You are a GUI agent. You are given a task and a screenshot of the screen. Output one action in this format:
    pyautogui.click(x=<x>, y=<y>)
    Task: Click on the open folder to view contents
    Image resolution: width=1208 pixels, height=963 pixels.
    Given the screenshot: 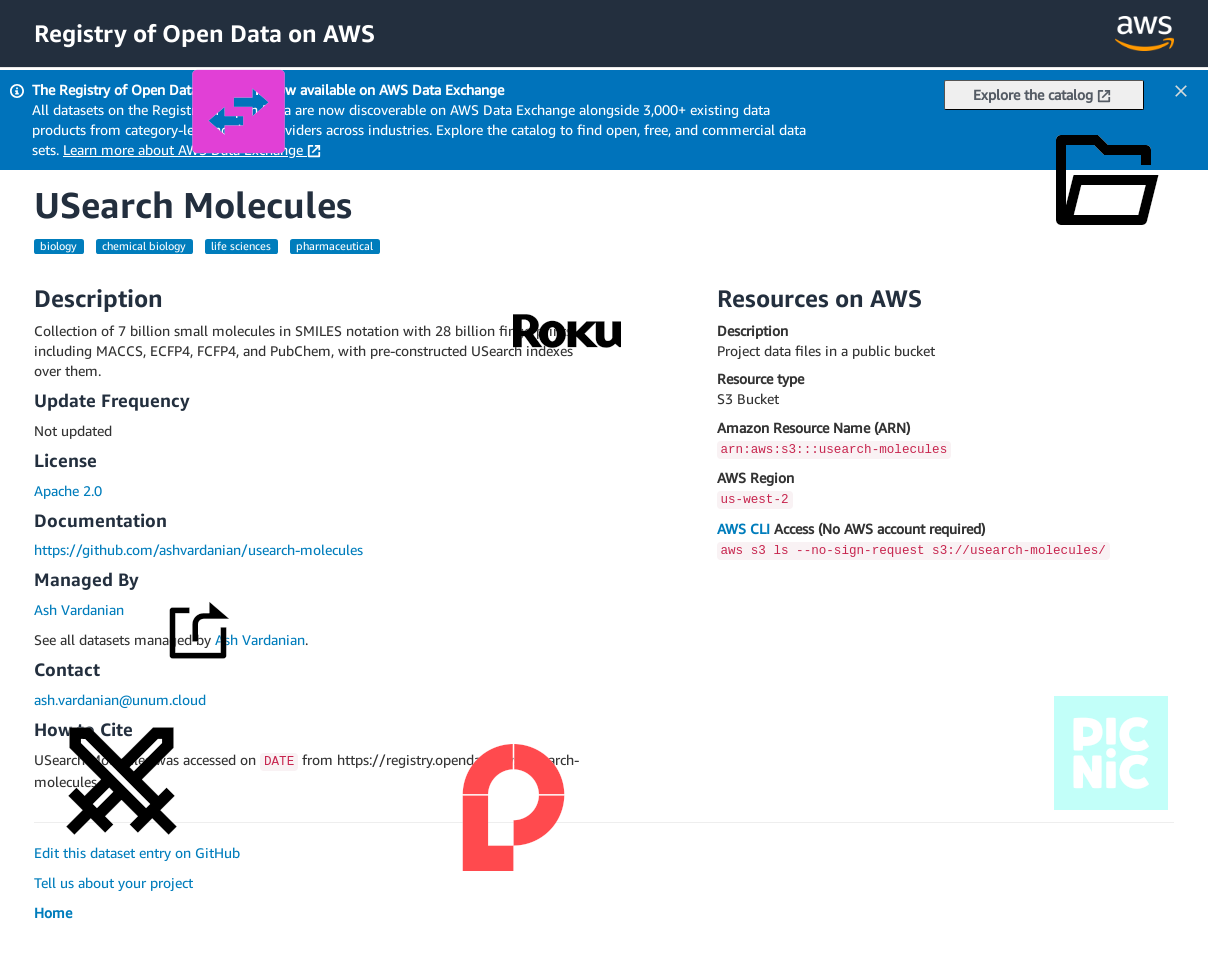 What is the action you would take?
    pyautogui.click(x=1106, y=180)
    